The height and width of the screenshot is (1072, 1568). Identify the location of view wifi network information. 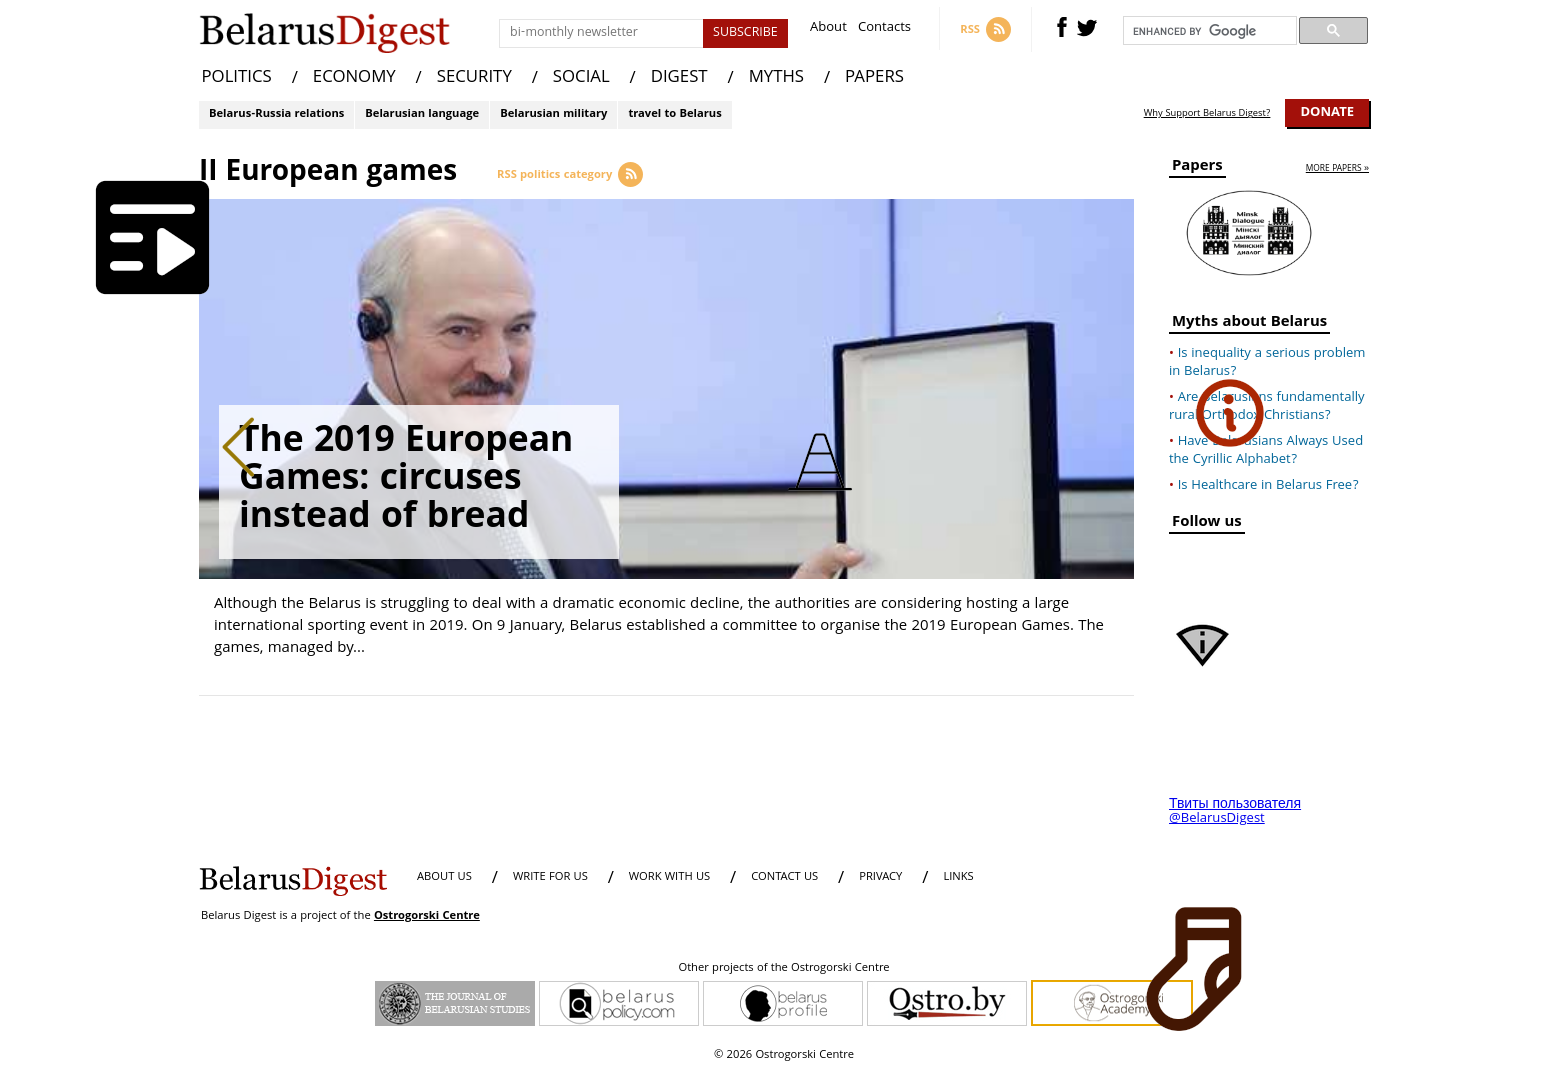
(1202, 644).